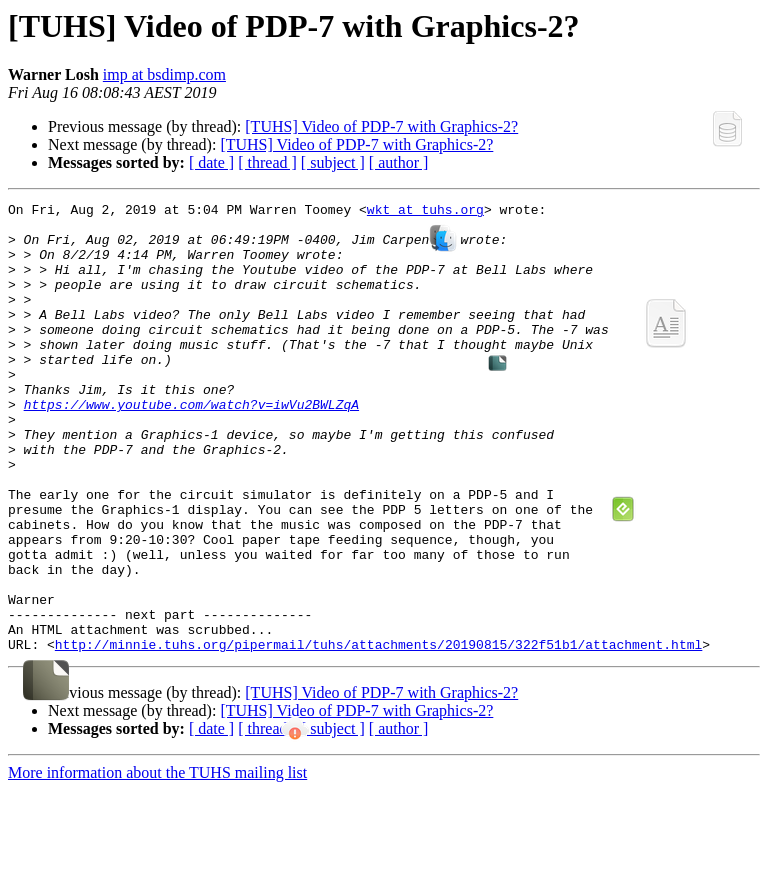 The width and height of the screenshot is (768, 880). I want to click on open a database file, so click(727, 128).